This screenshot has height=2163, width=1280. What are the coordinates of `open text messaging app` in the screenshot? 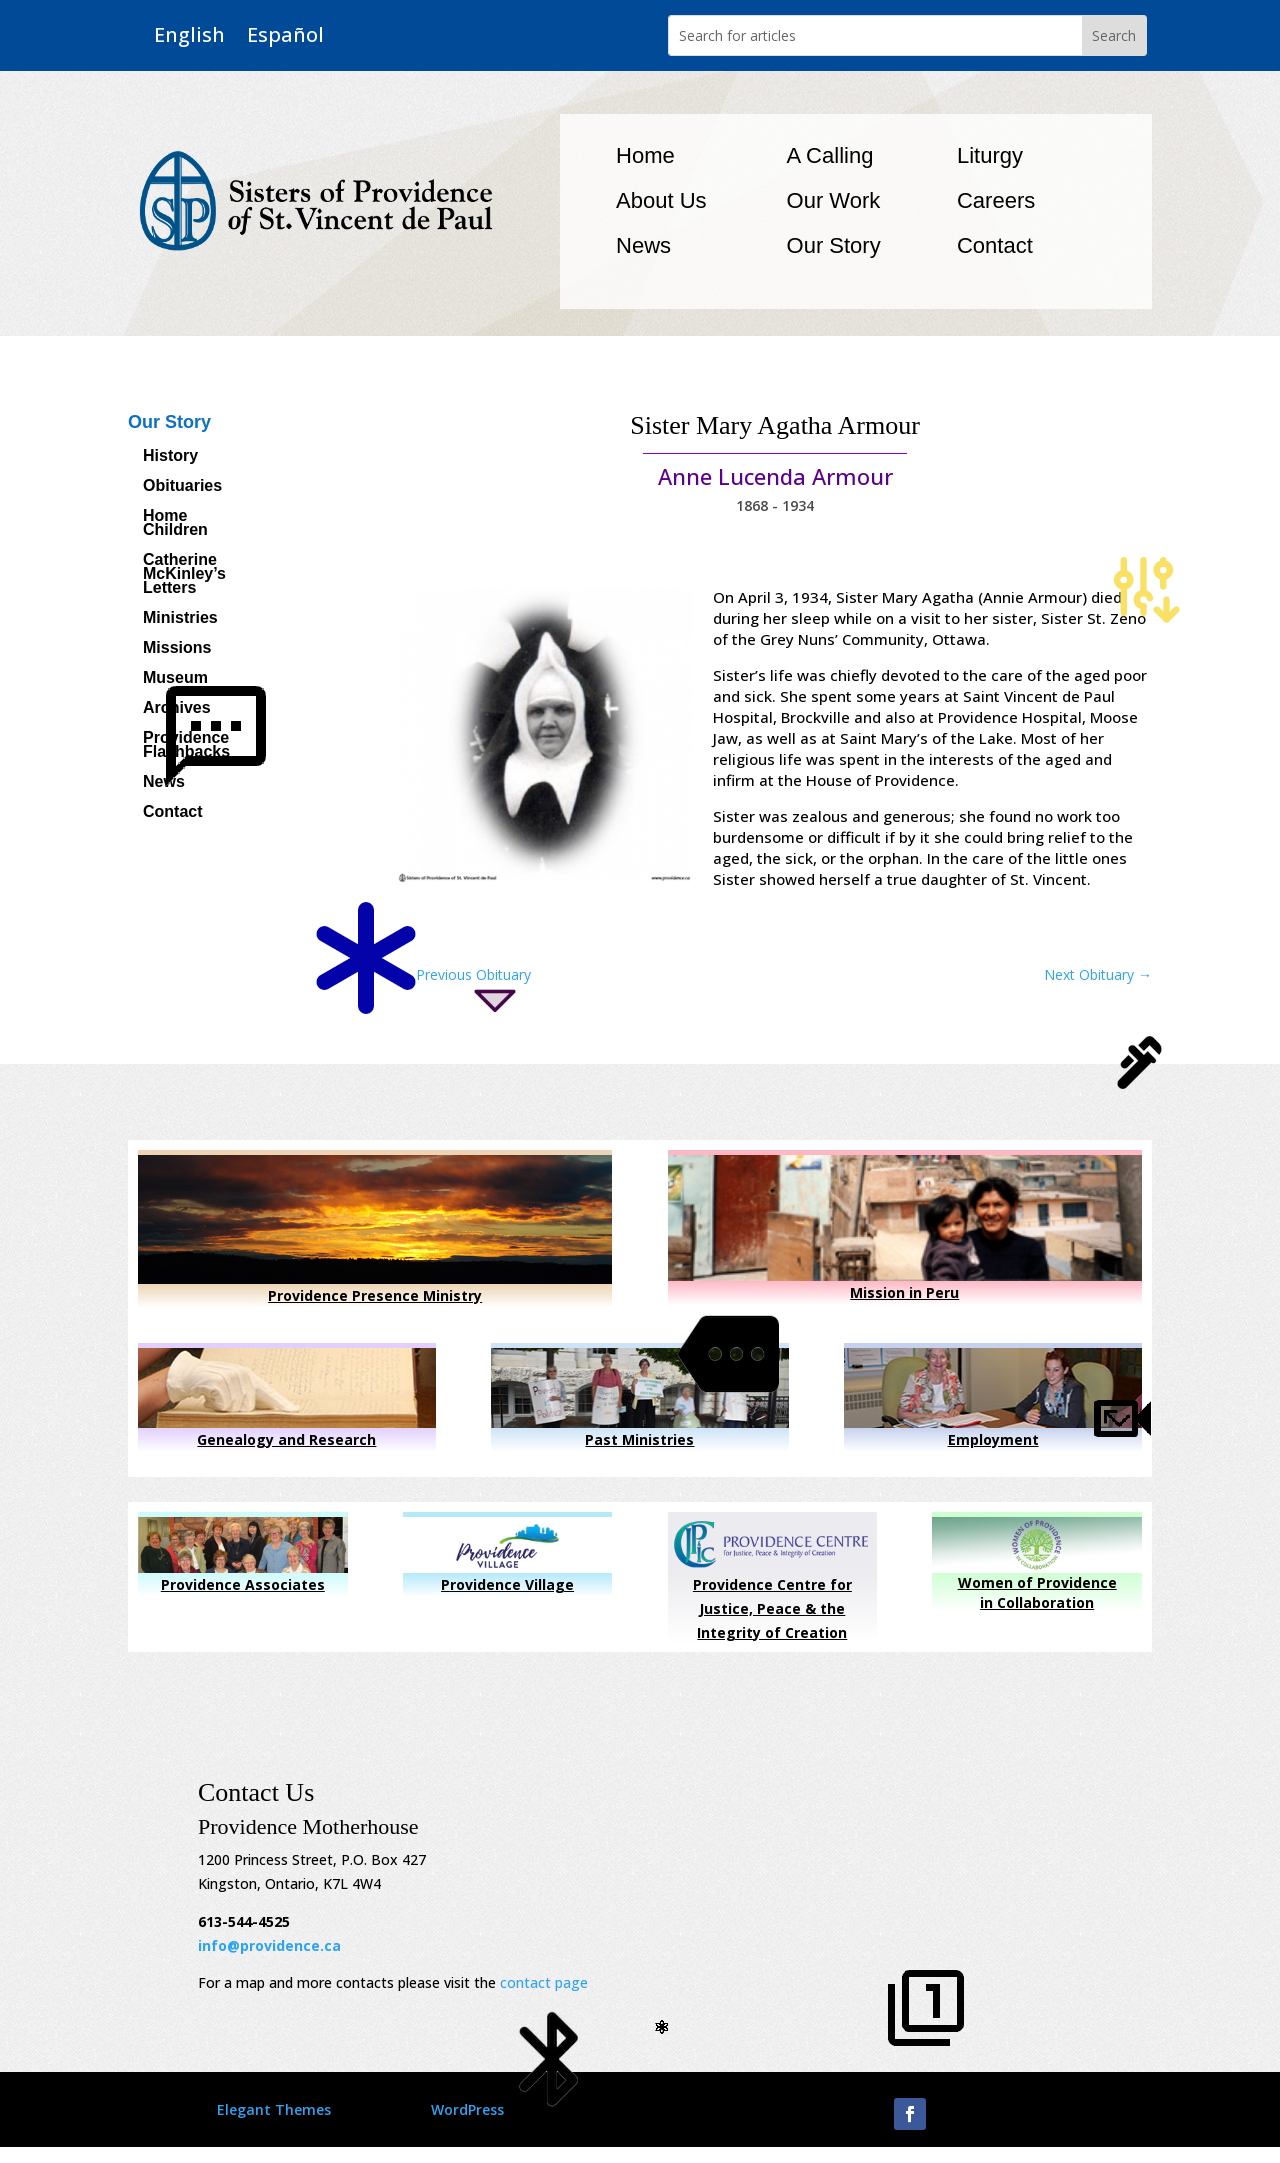 It's located at (216, 736).